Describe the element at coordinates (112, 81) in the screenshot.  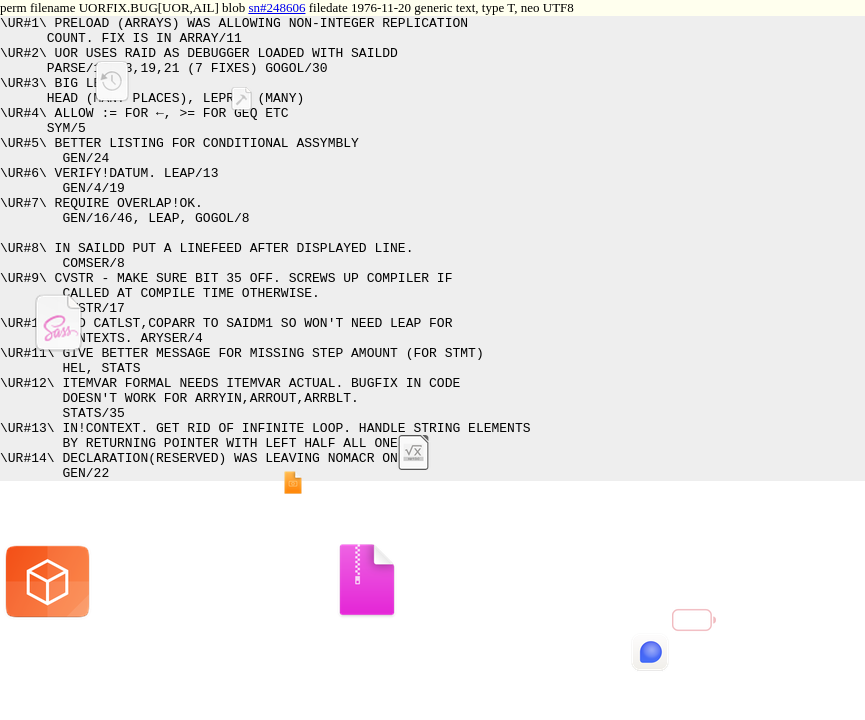
I see `a file backup or version history document` at that location.